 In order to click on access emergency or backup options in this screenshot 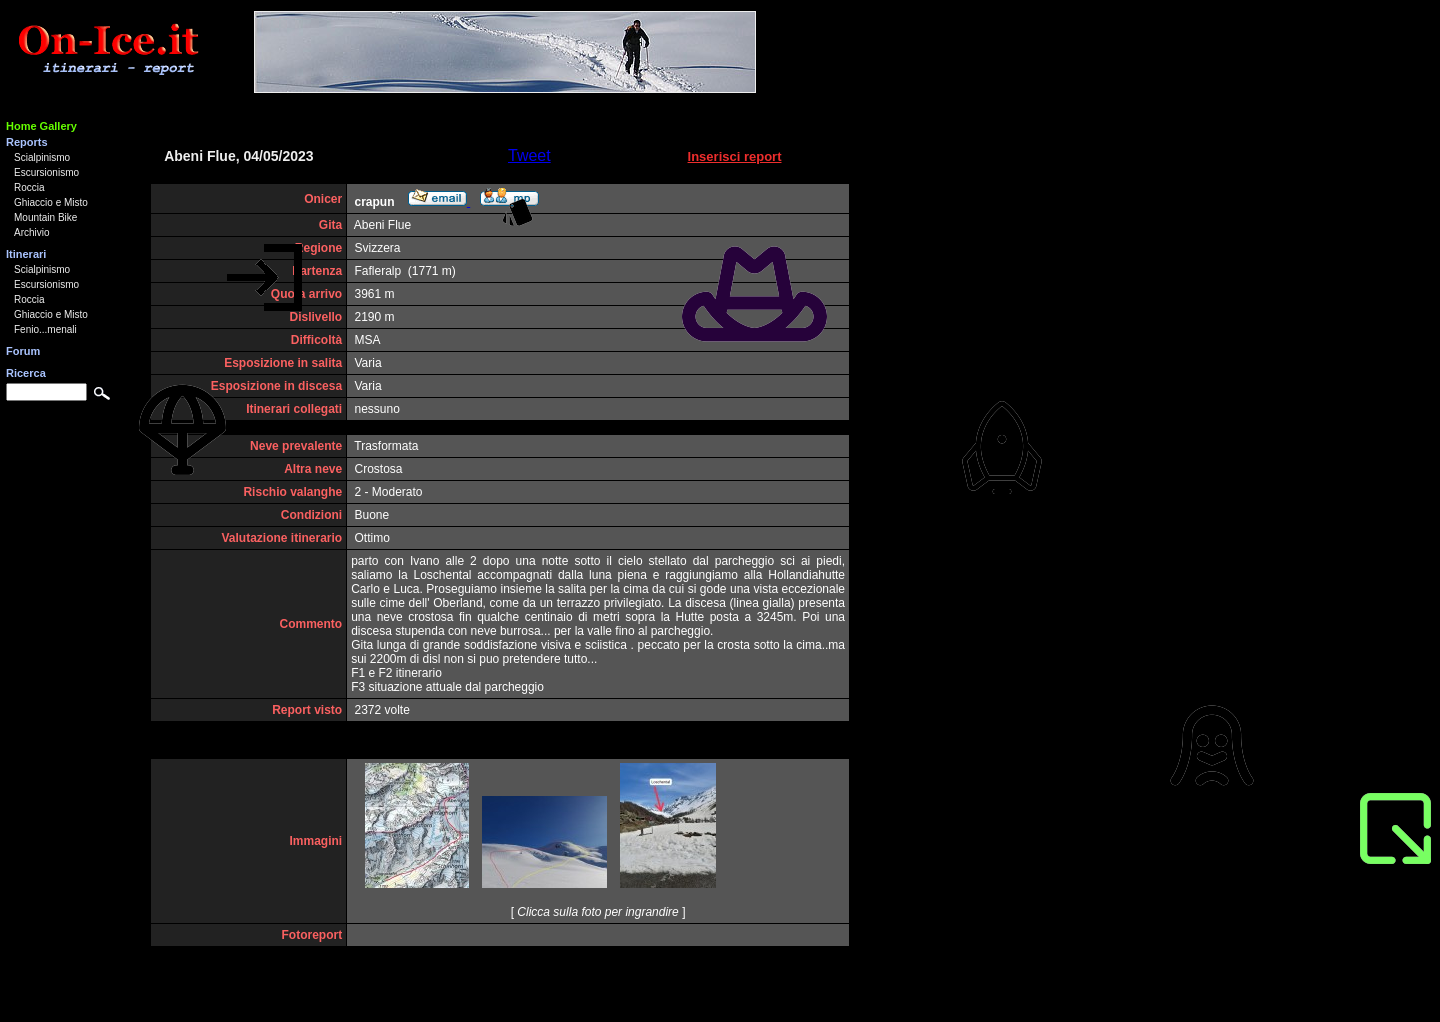, I will do `click(182, 431)`.